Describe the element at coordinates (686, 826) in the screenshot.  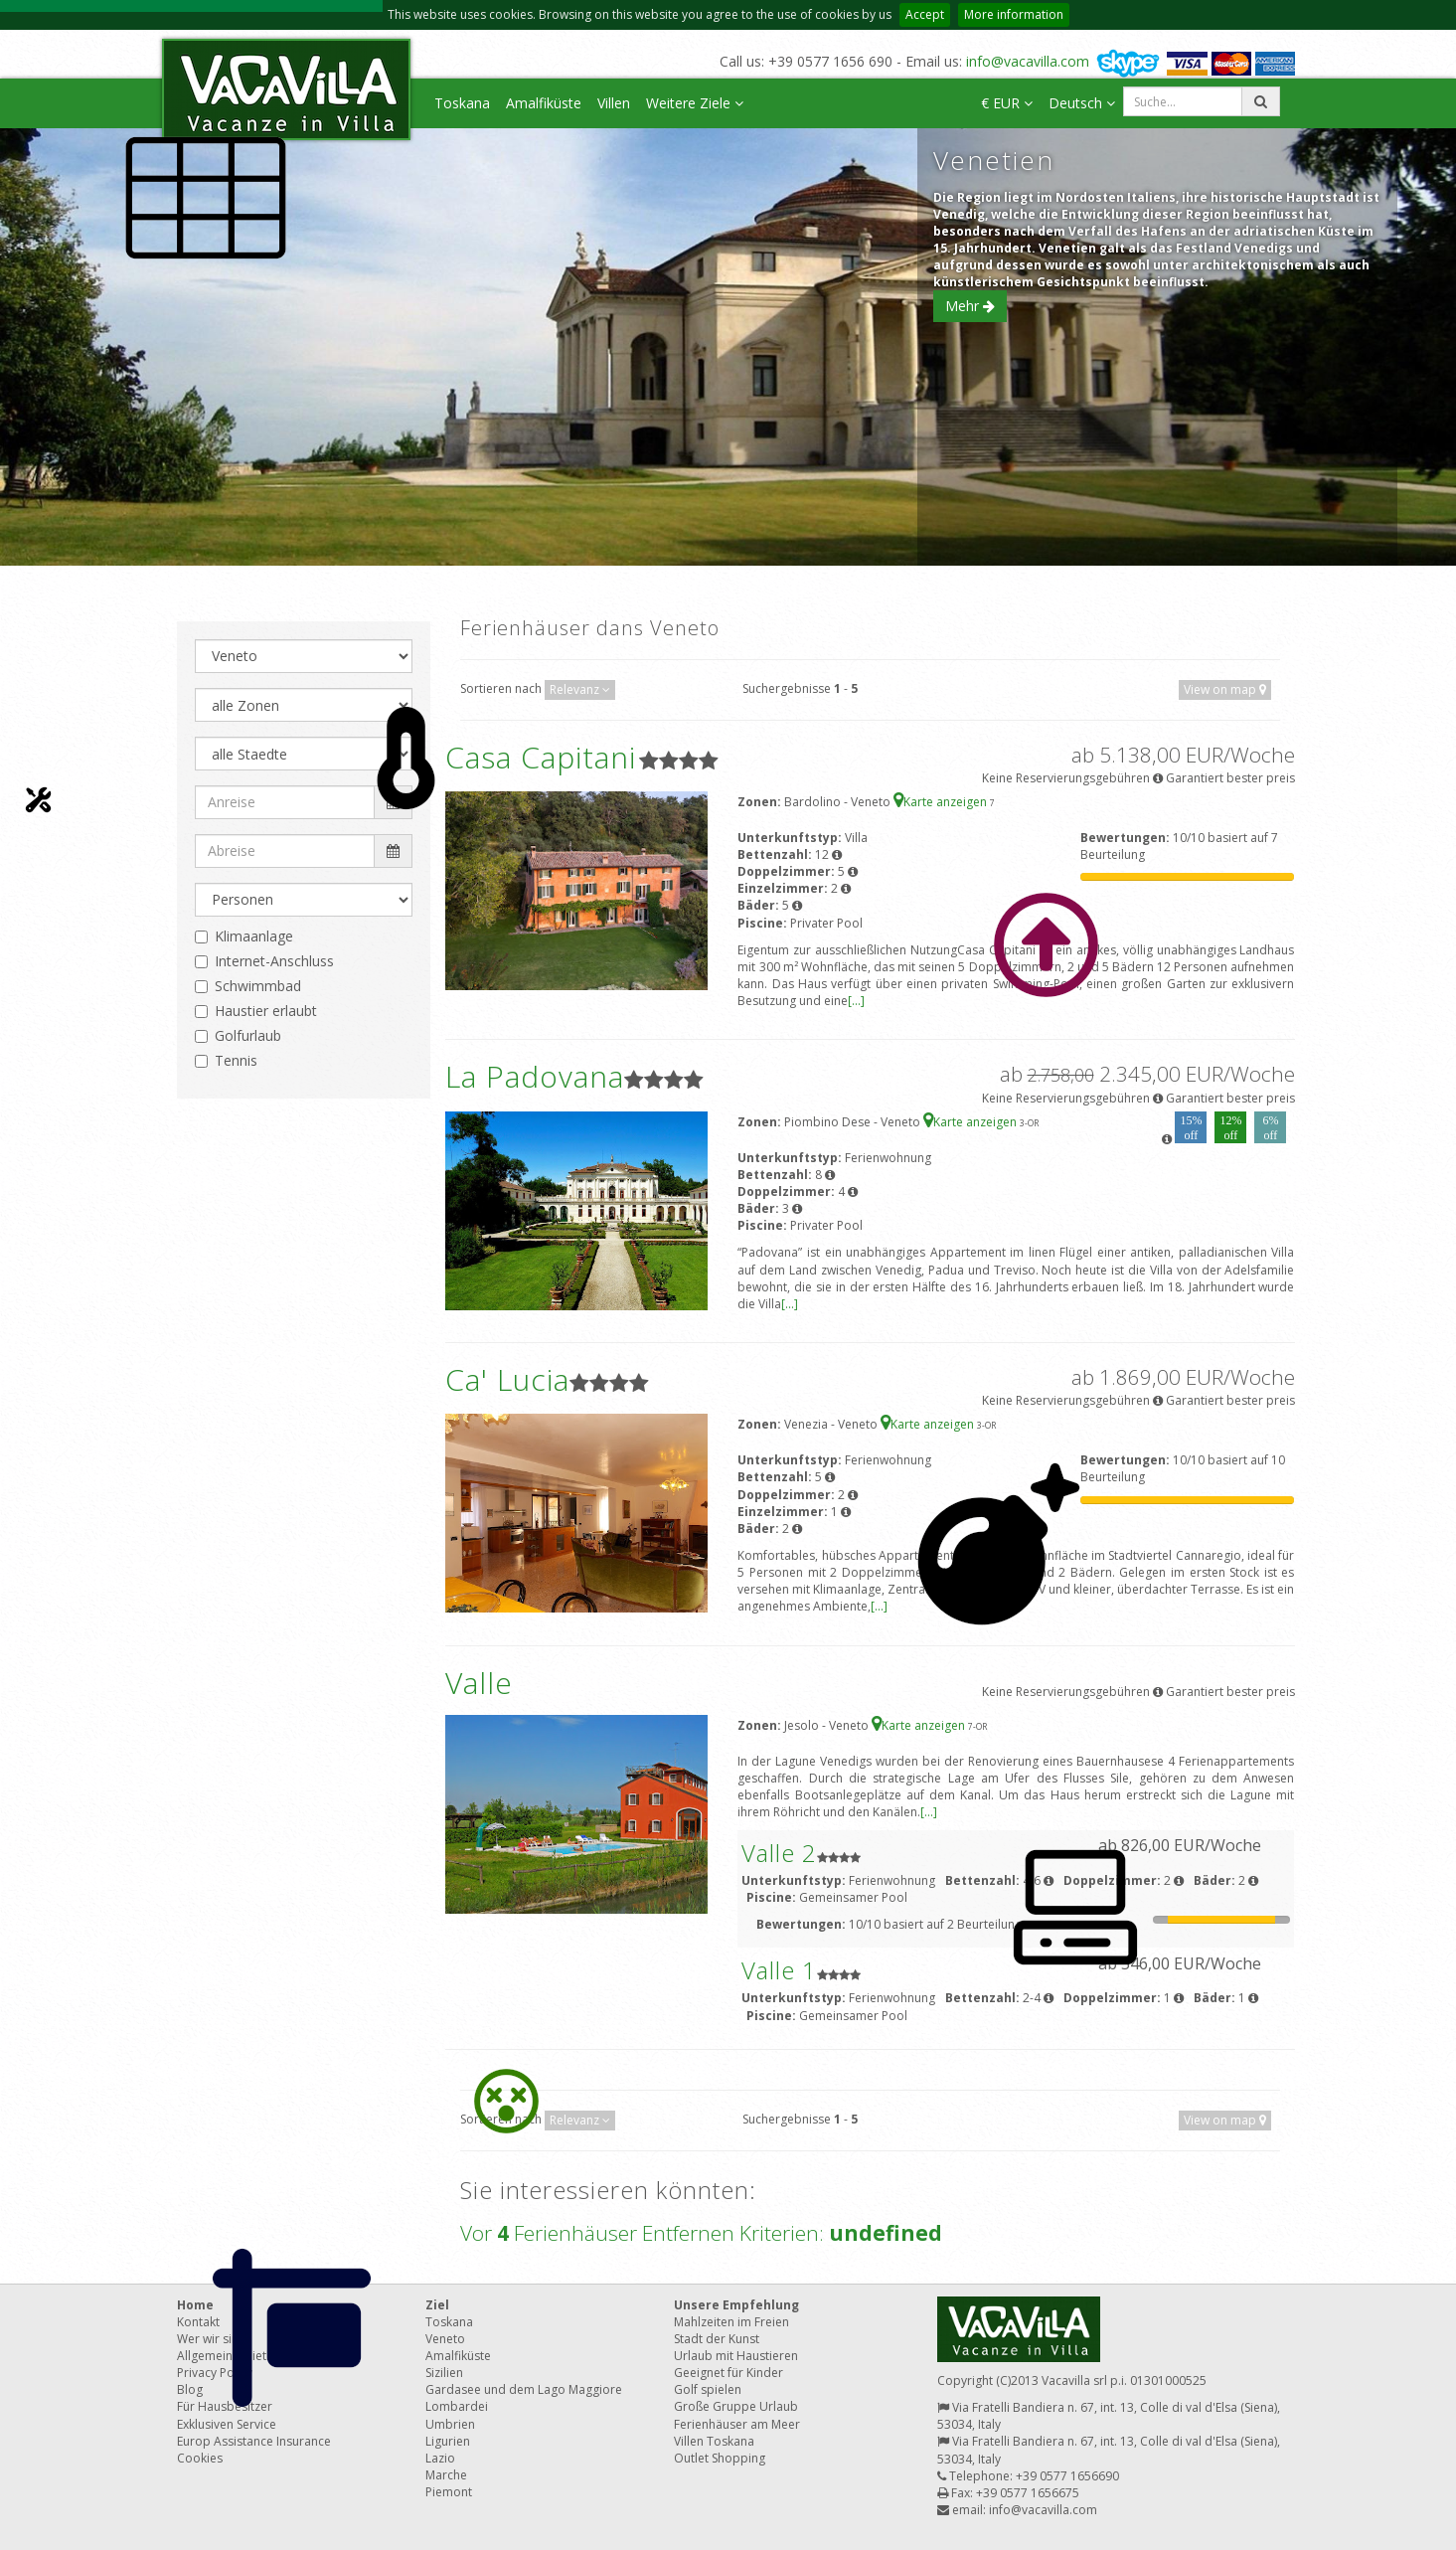
I see `indicates weak cellular signal strength` at that location.